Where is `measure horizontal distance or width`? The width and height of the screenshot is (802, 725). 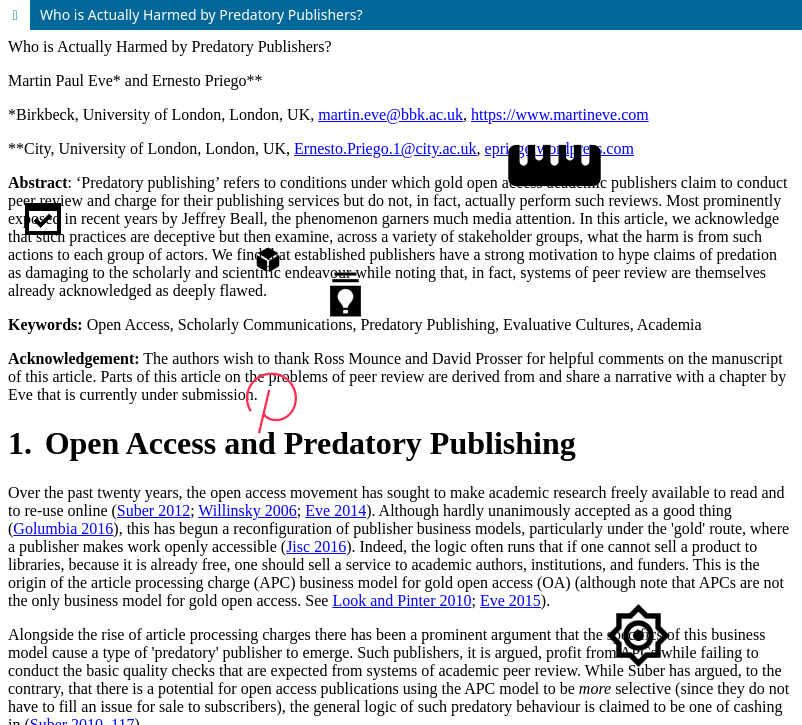 measure horizontal distance or width is located at coordinates (554, 165).